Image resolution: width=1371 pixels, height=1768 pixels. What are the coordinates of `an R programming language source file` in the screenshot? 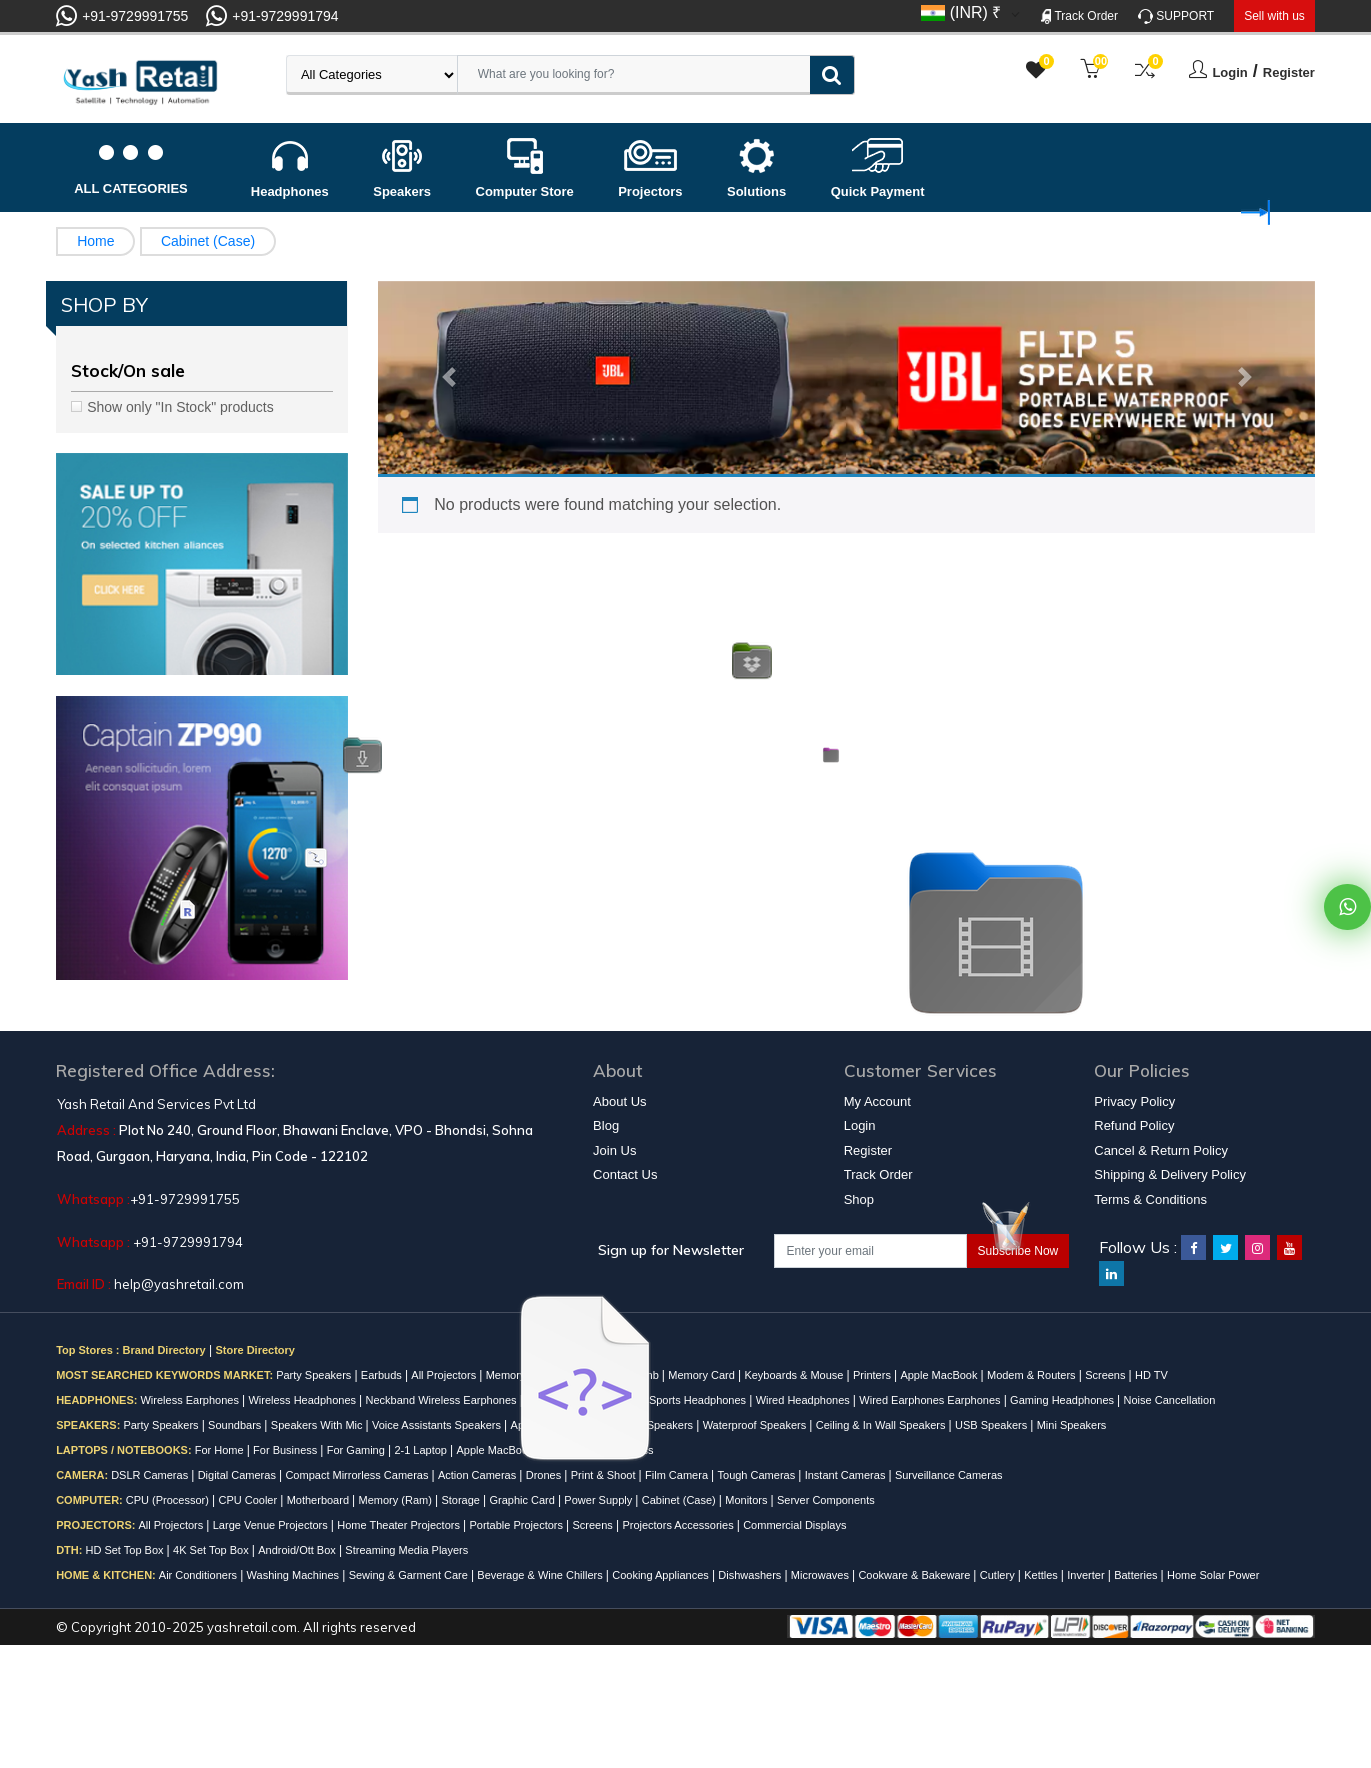 It's located at (187, 909).